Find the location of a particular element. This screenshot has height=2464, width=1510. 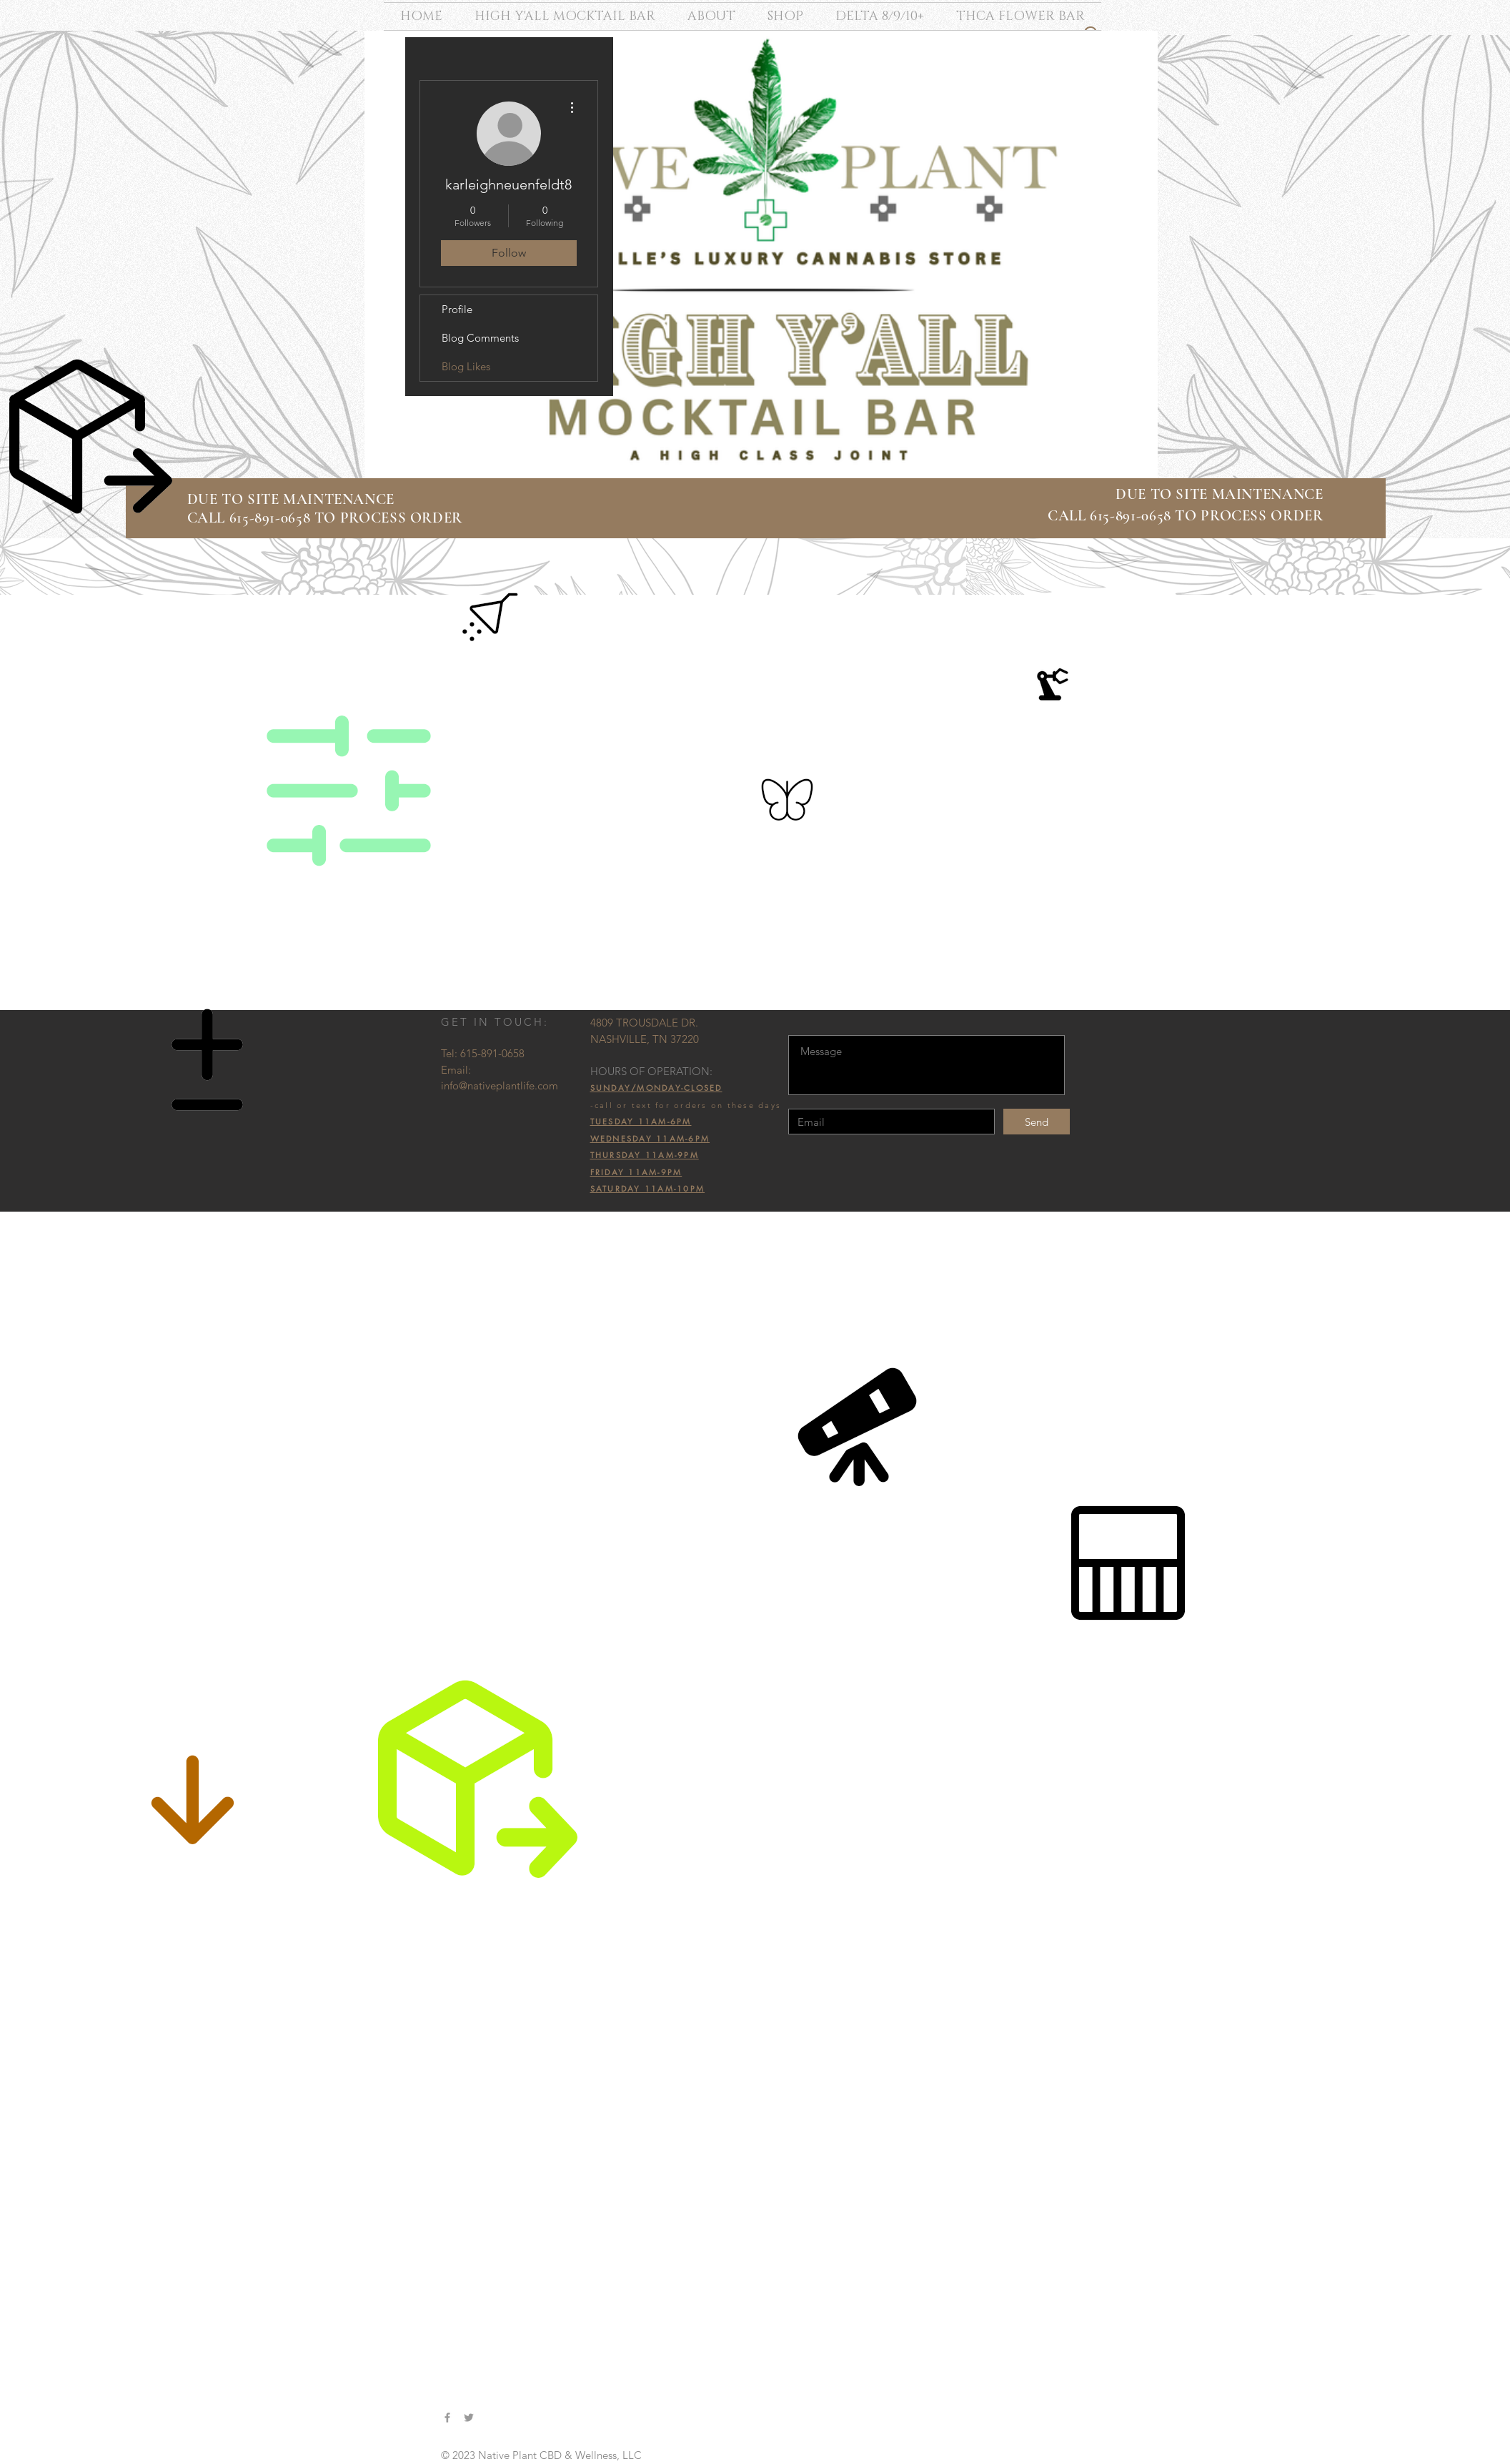

view packages that depend on this project is located at coordinates (91, 438).